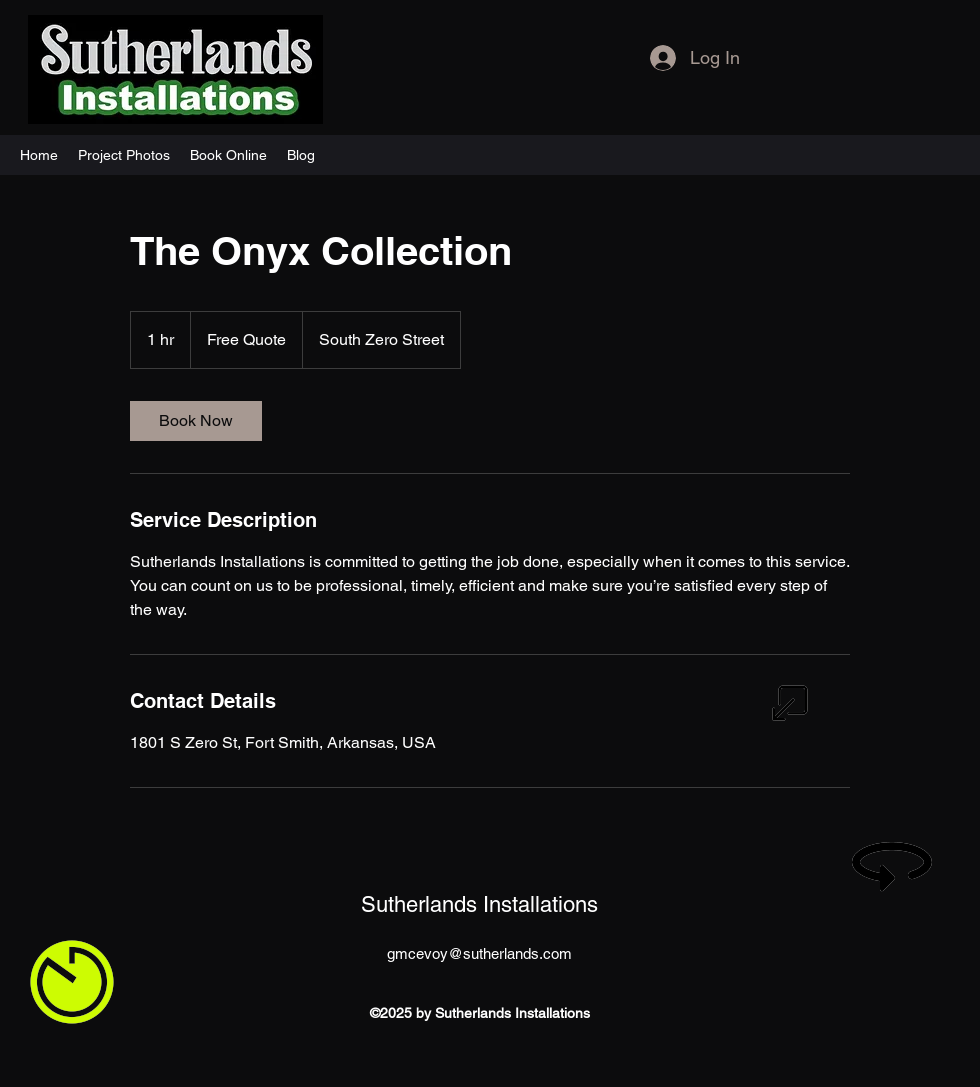 This screenshot has width=980, height=1087. What do you see at coordinates (72, 982) in the screenshot?
I see `set or view a countdown timer` at bounding box center [72, 982].